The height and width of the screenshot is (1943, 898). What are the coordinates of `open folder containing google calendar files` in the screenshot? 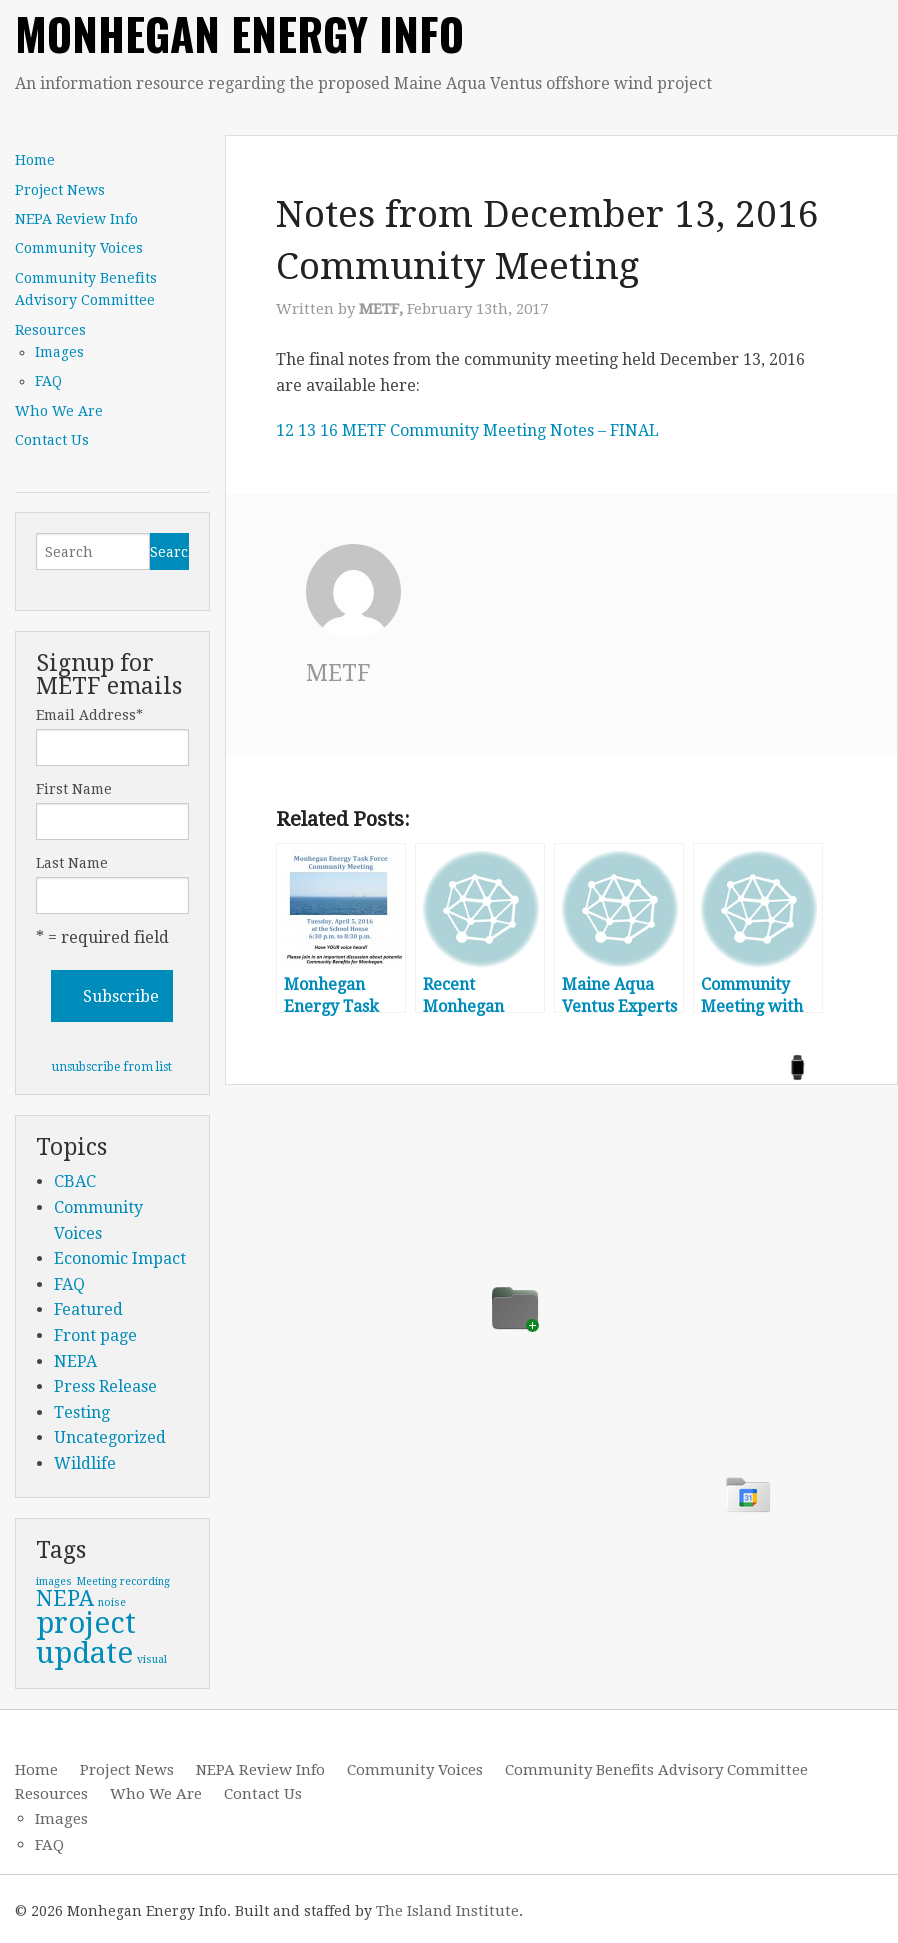 It's located at (748, 1496).